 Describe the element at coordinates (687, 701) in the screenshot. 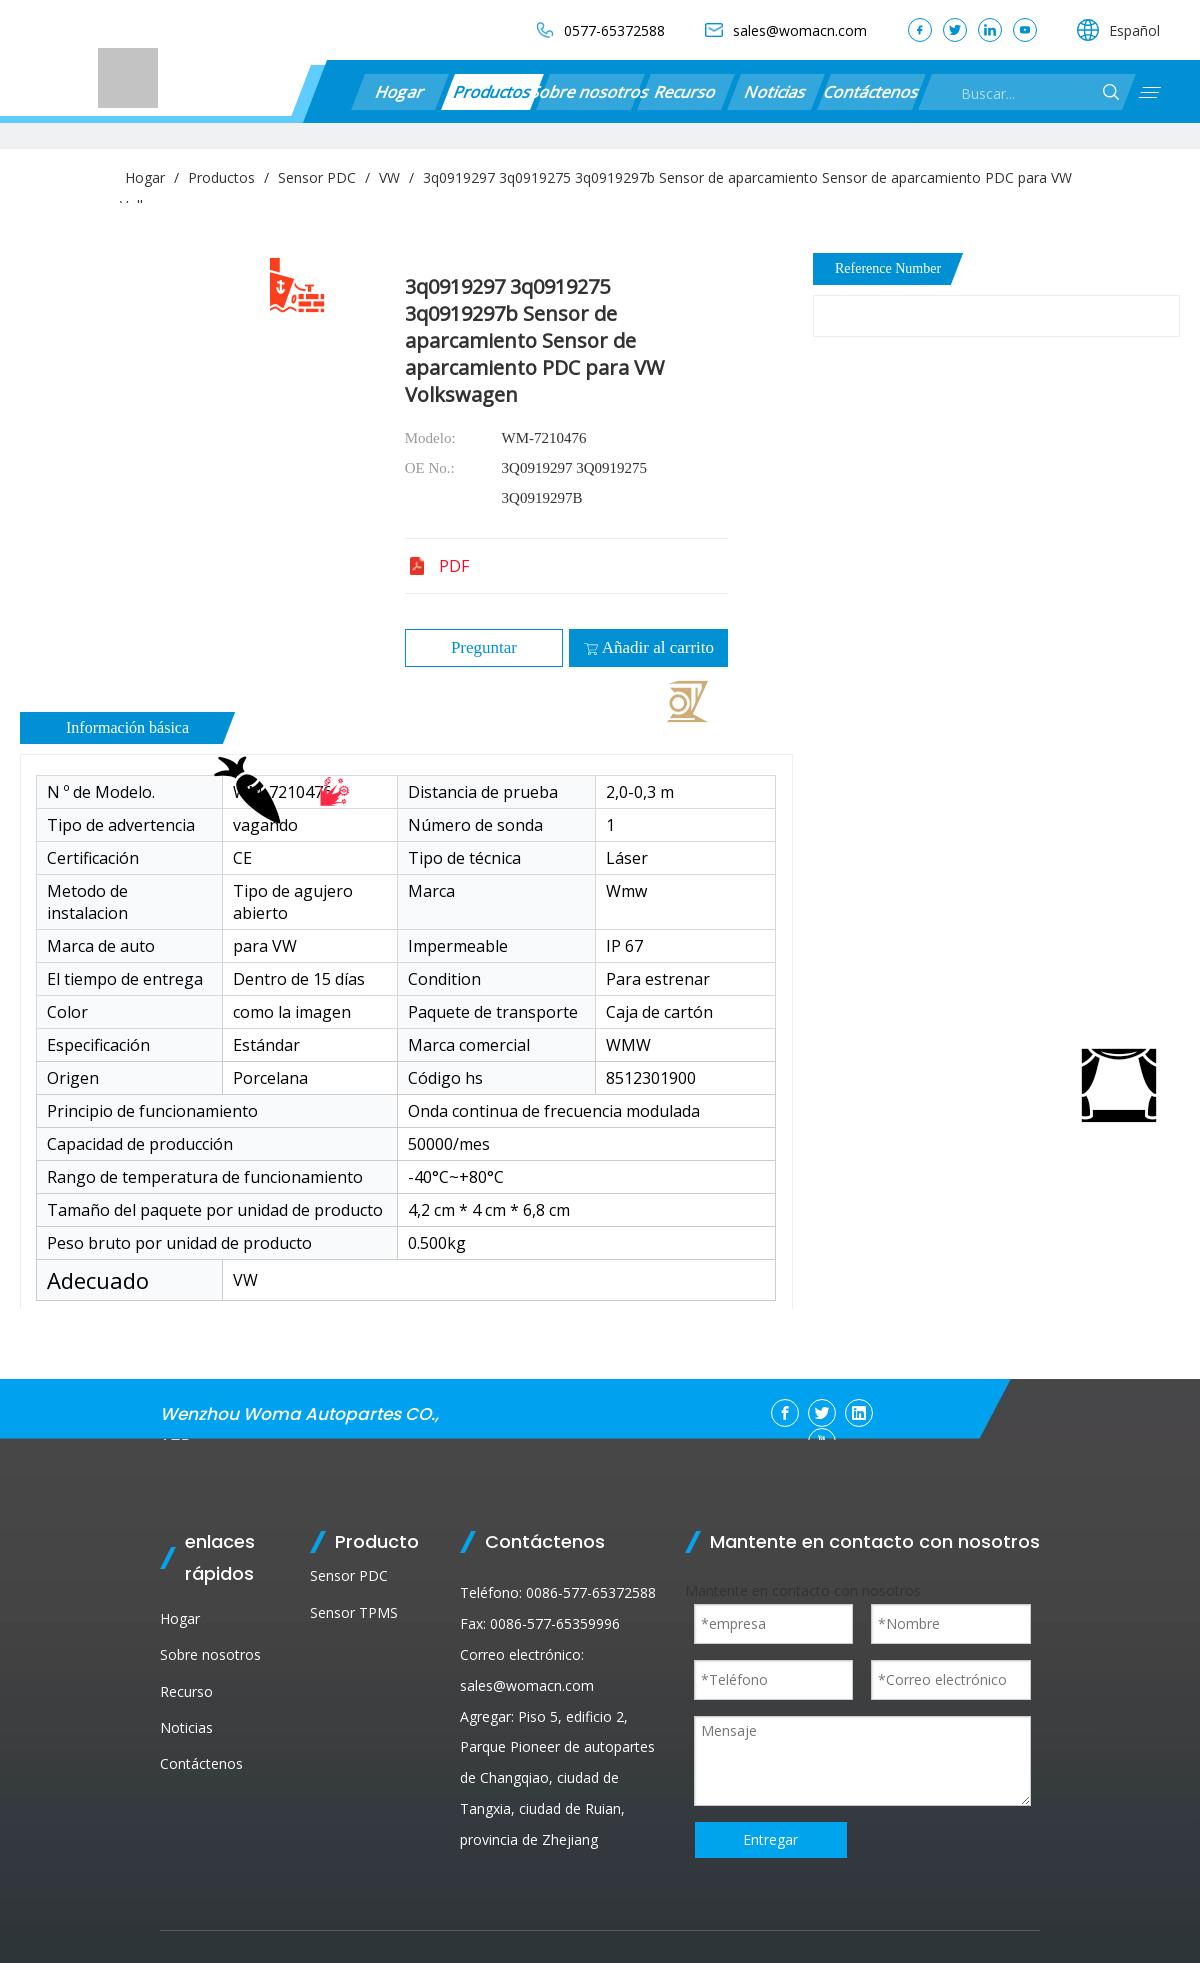

I see `abstract game element or power-up` at that location.